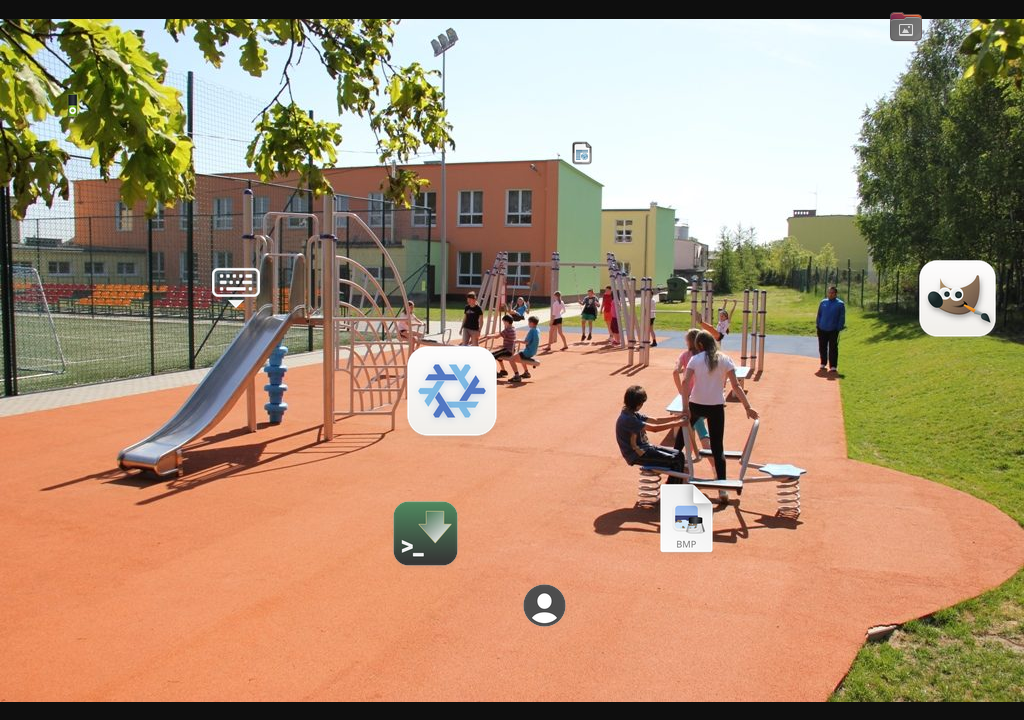 The image size is (1024, 720). I want to click on a BMP image file, so click(686, 519).